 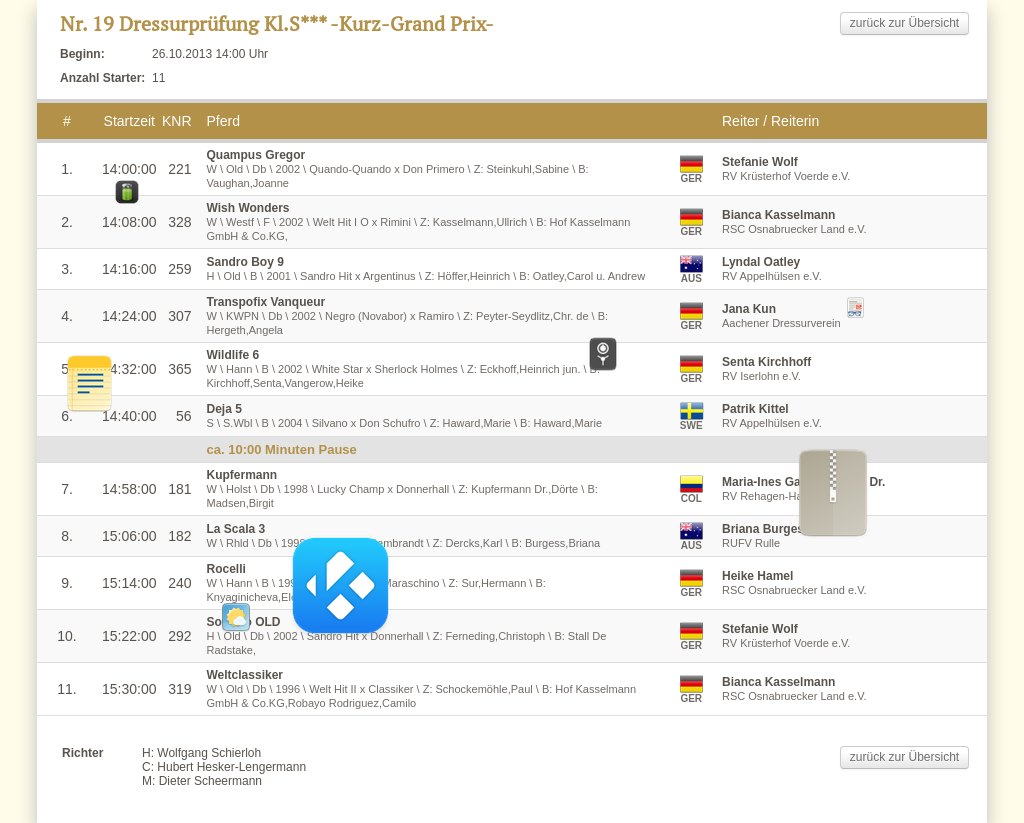 I want to click on open power management settings, so click(x=127, y=192).